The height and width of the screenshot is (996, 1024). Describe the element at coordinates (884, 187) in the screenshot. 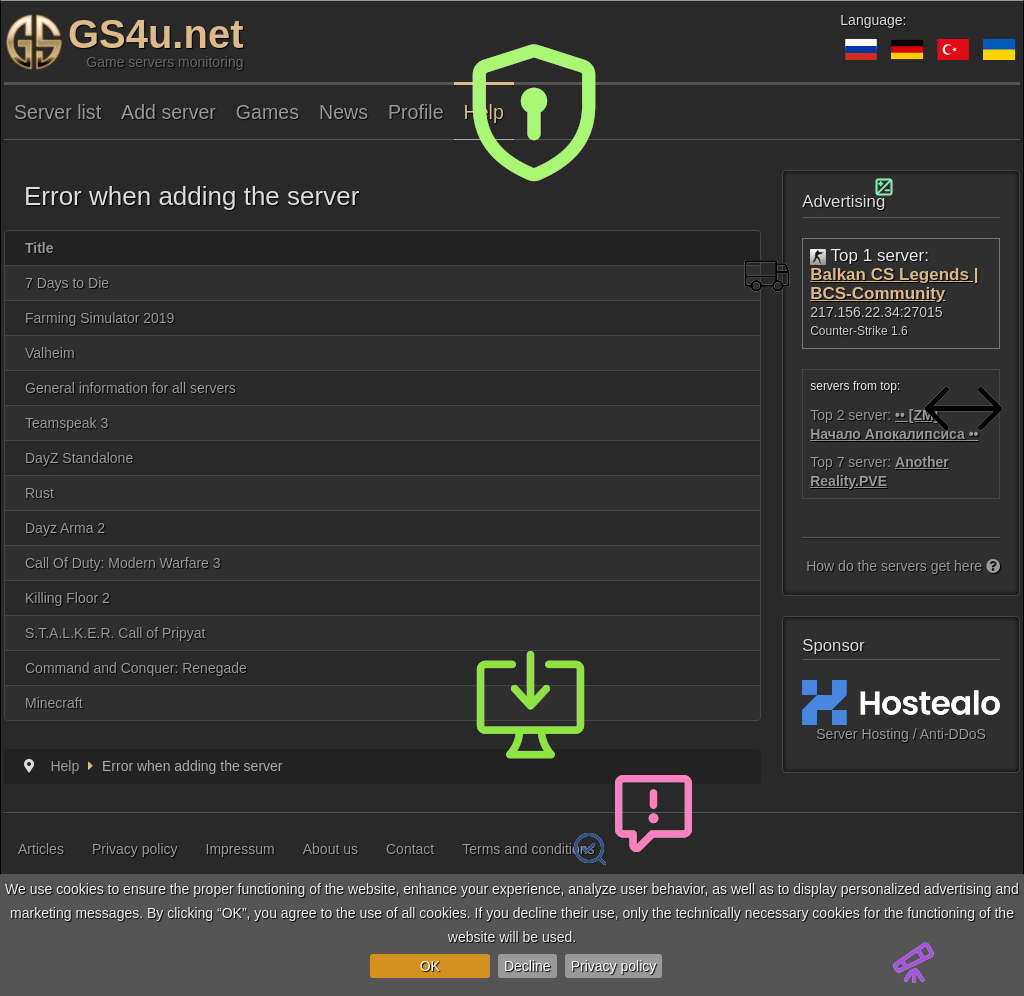

I see `adjust exposure settings for a photo` at that location.